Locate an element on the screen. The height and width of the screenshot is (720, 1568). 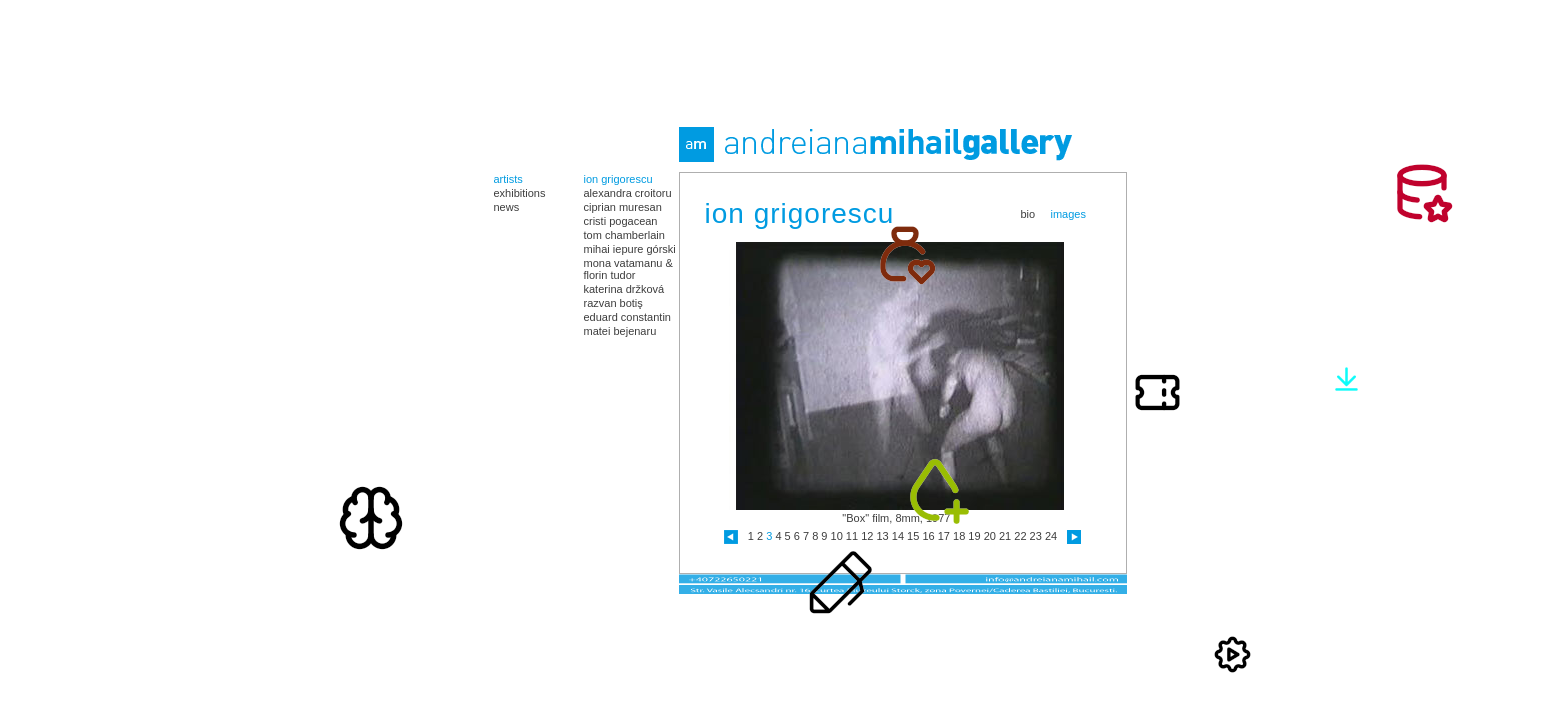
access AI or smart features is located at coordinates (371, 518).